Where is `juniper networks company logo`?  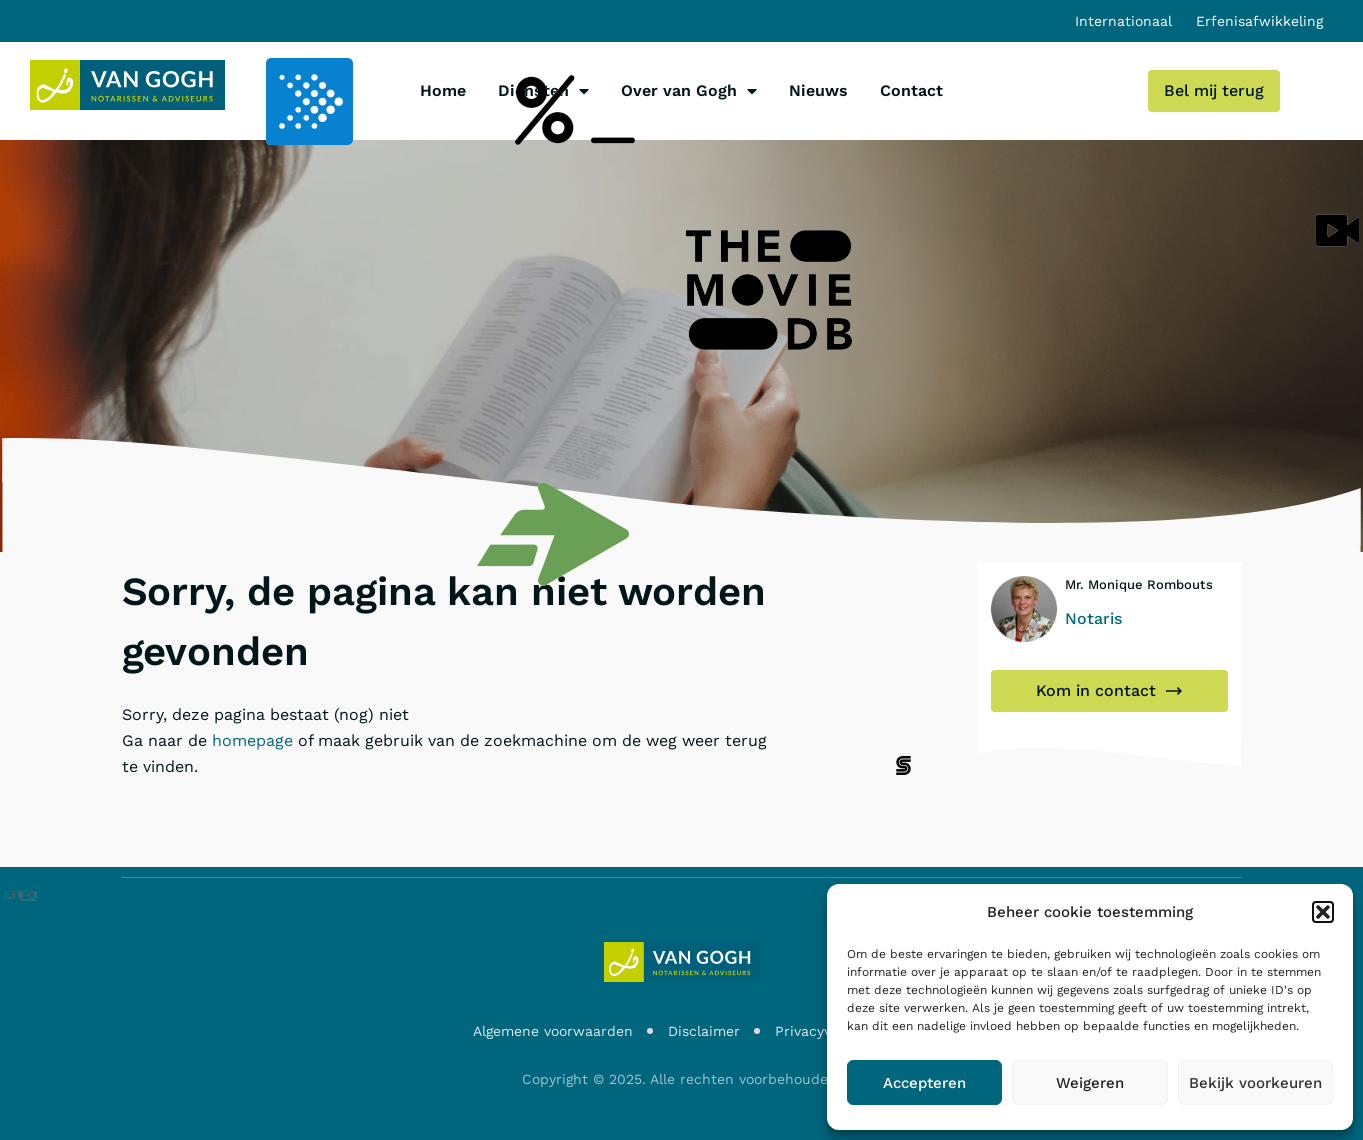 juniper networks company logo is located at coordinates (21, 896).